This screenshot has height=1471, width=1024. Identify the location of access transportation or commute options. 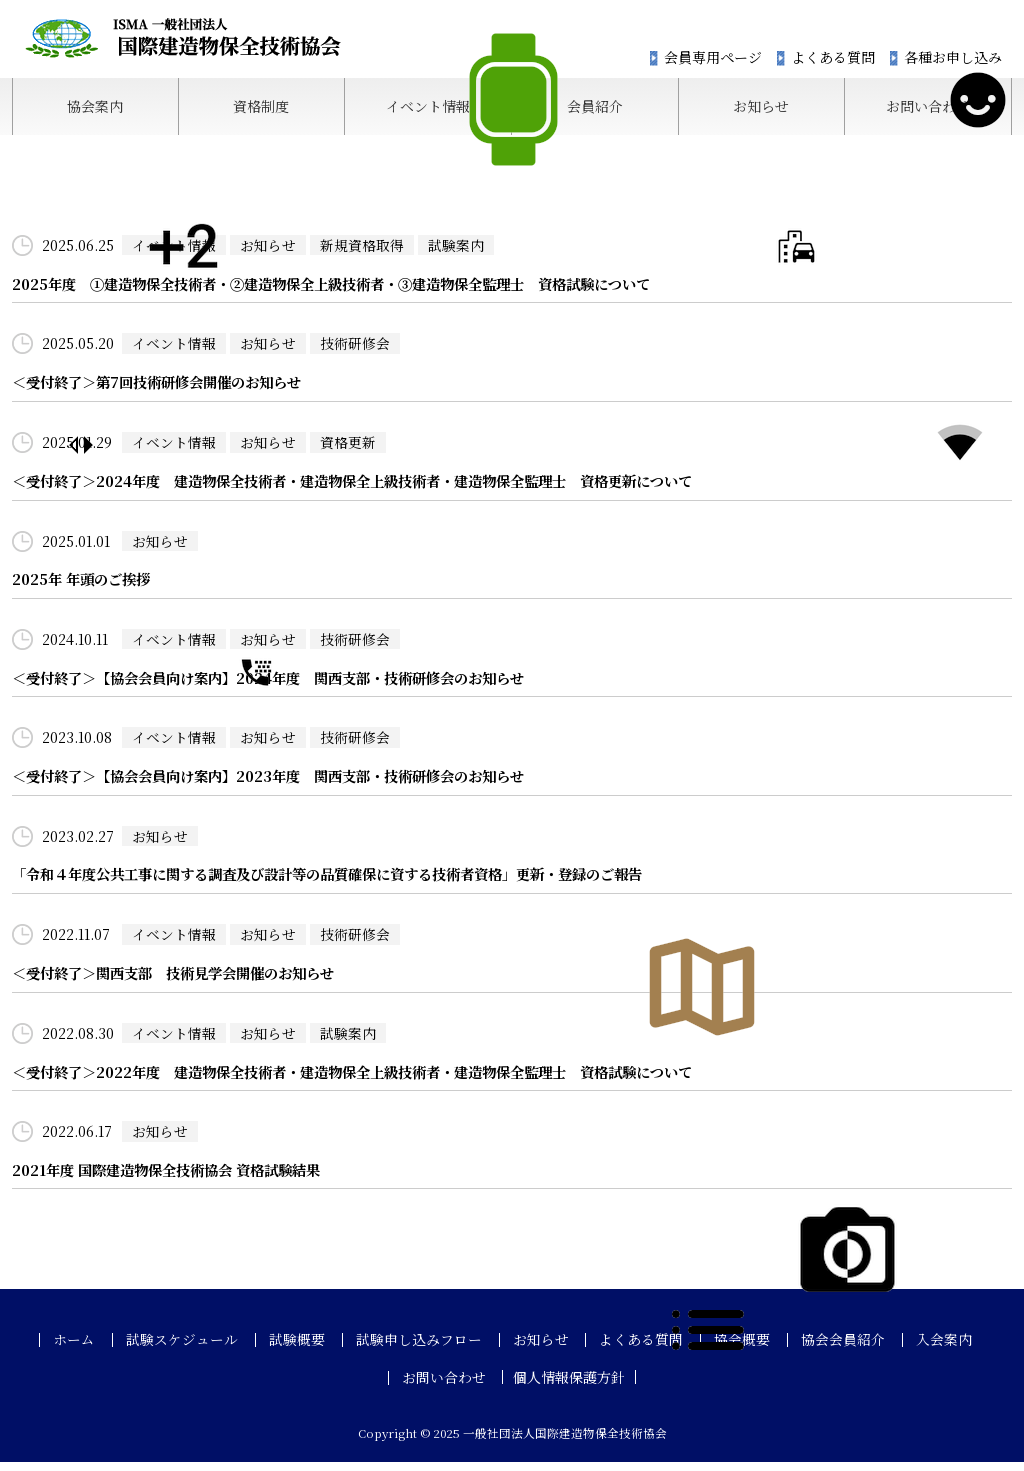
(796, 246).